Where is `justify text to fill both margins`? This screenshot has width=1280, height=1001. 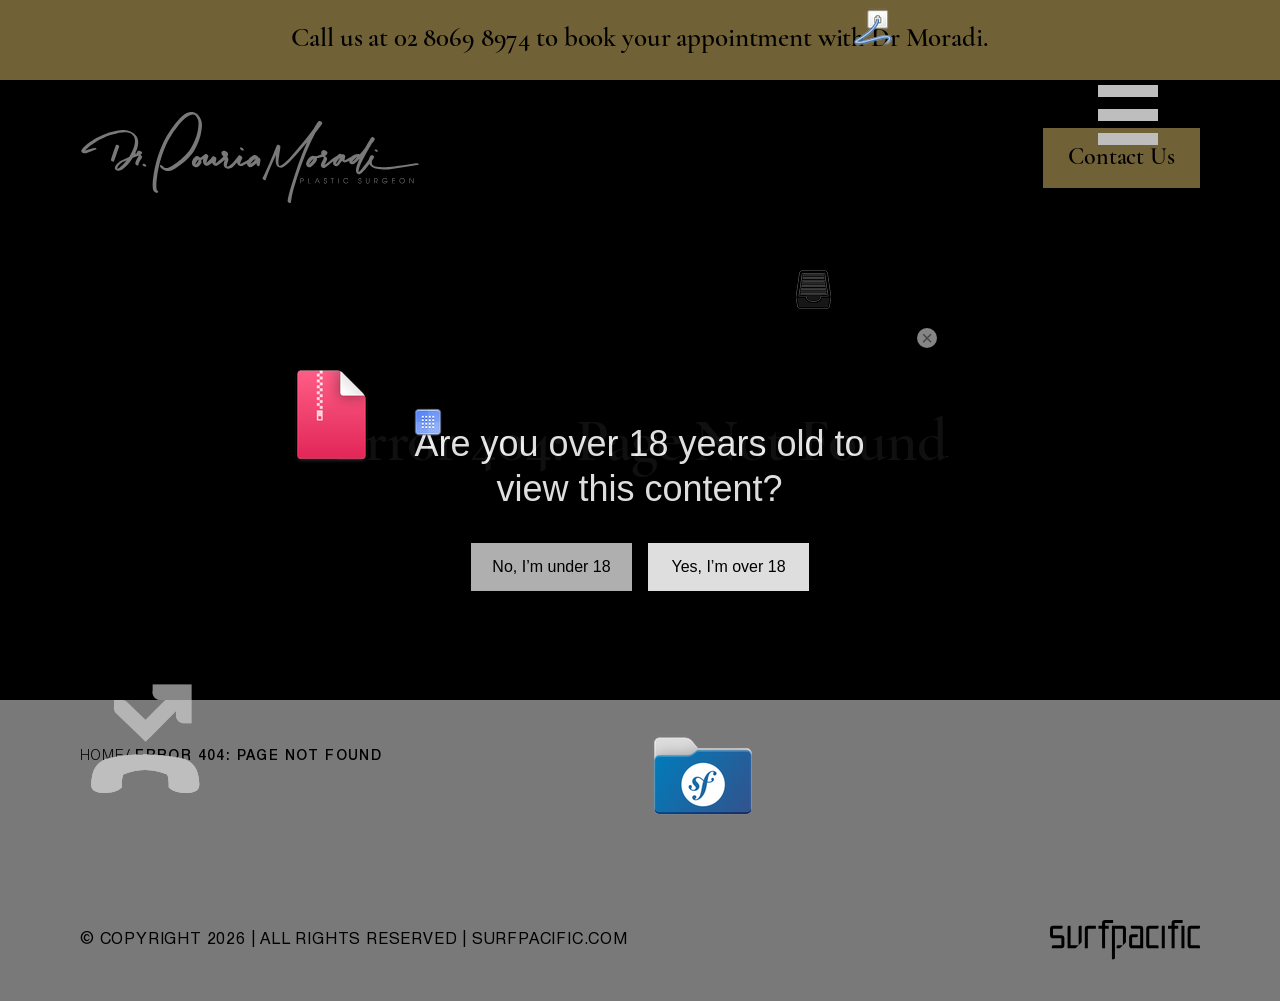 justify text to fill both margins is located at coordinates (1128, 115).